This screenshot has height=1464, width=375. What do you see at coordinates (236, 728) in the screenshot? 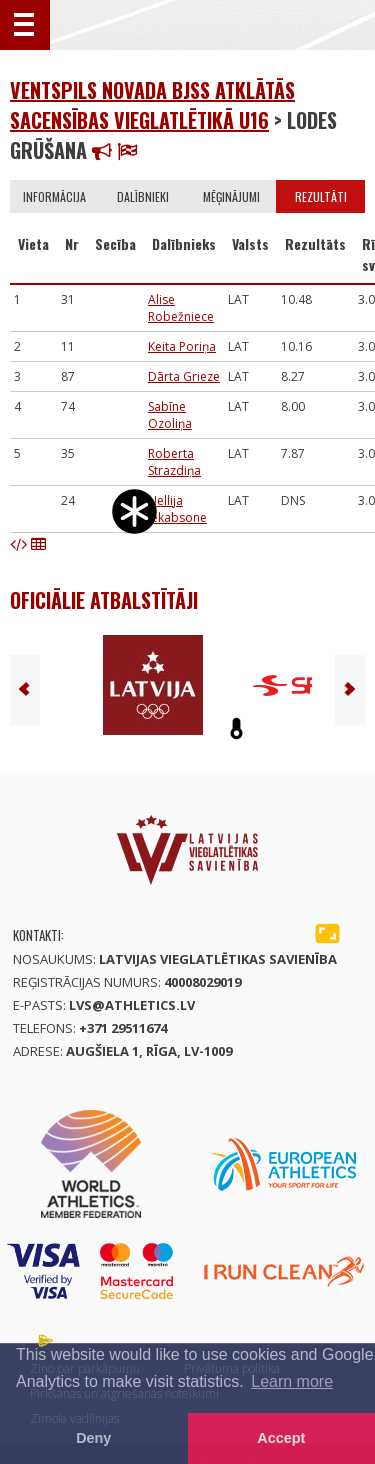
I see `indicates freezing or lowest temperature setting` at bounding box center [236, 728].